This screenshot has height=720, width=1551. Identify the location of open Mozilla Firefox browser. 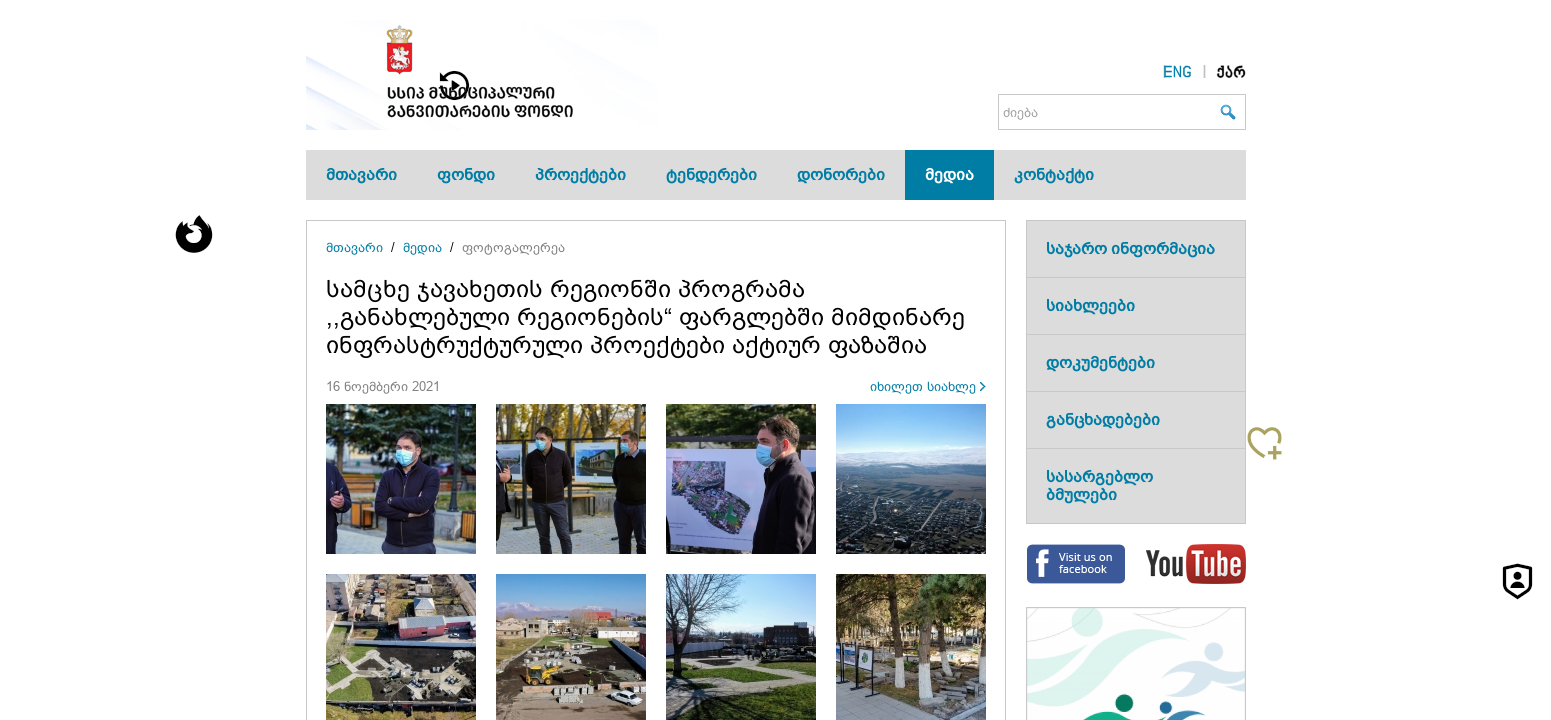
(194, 234).